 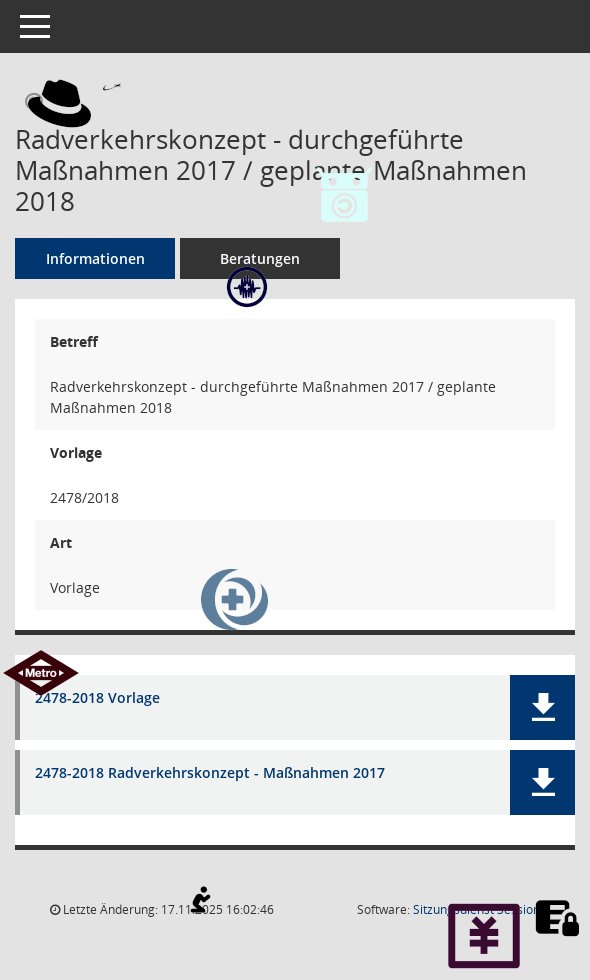 What do you see at coordinates (41, 673) in the screenshot?
I see `open the Metro de Madrid transit app` at bounding box center [41, 673].